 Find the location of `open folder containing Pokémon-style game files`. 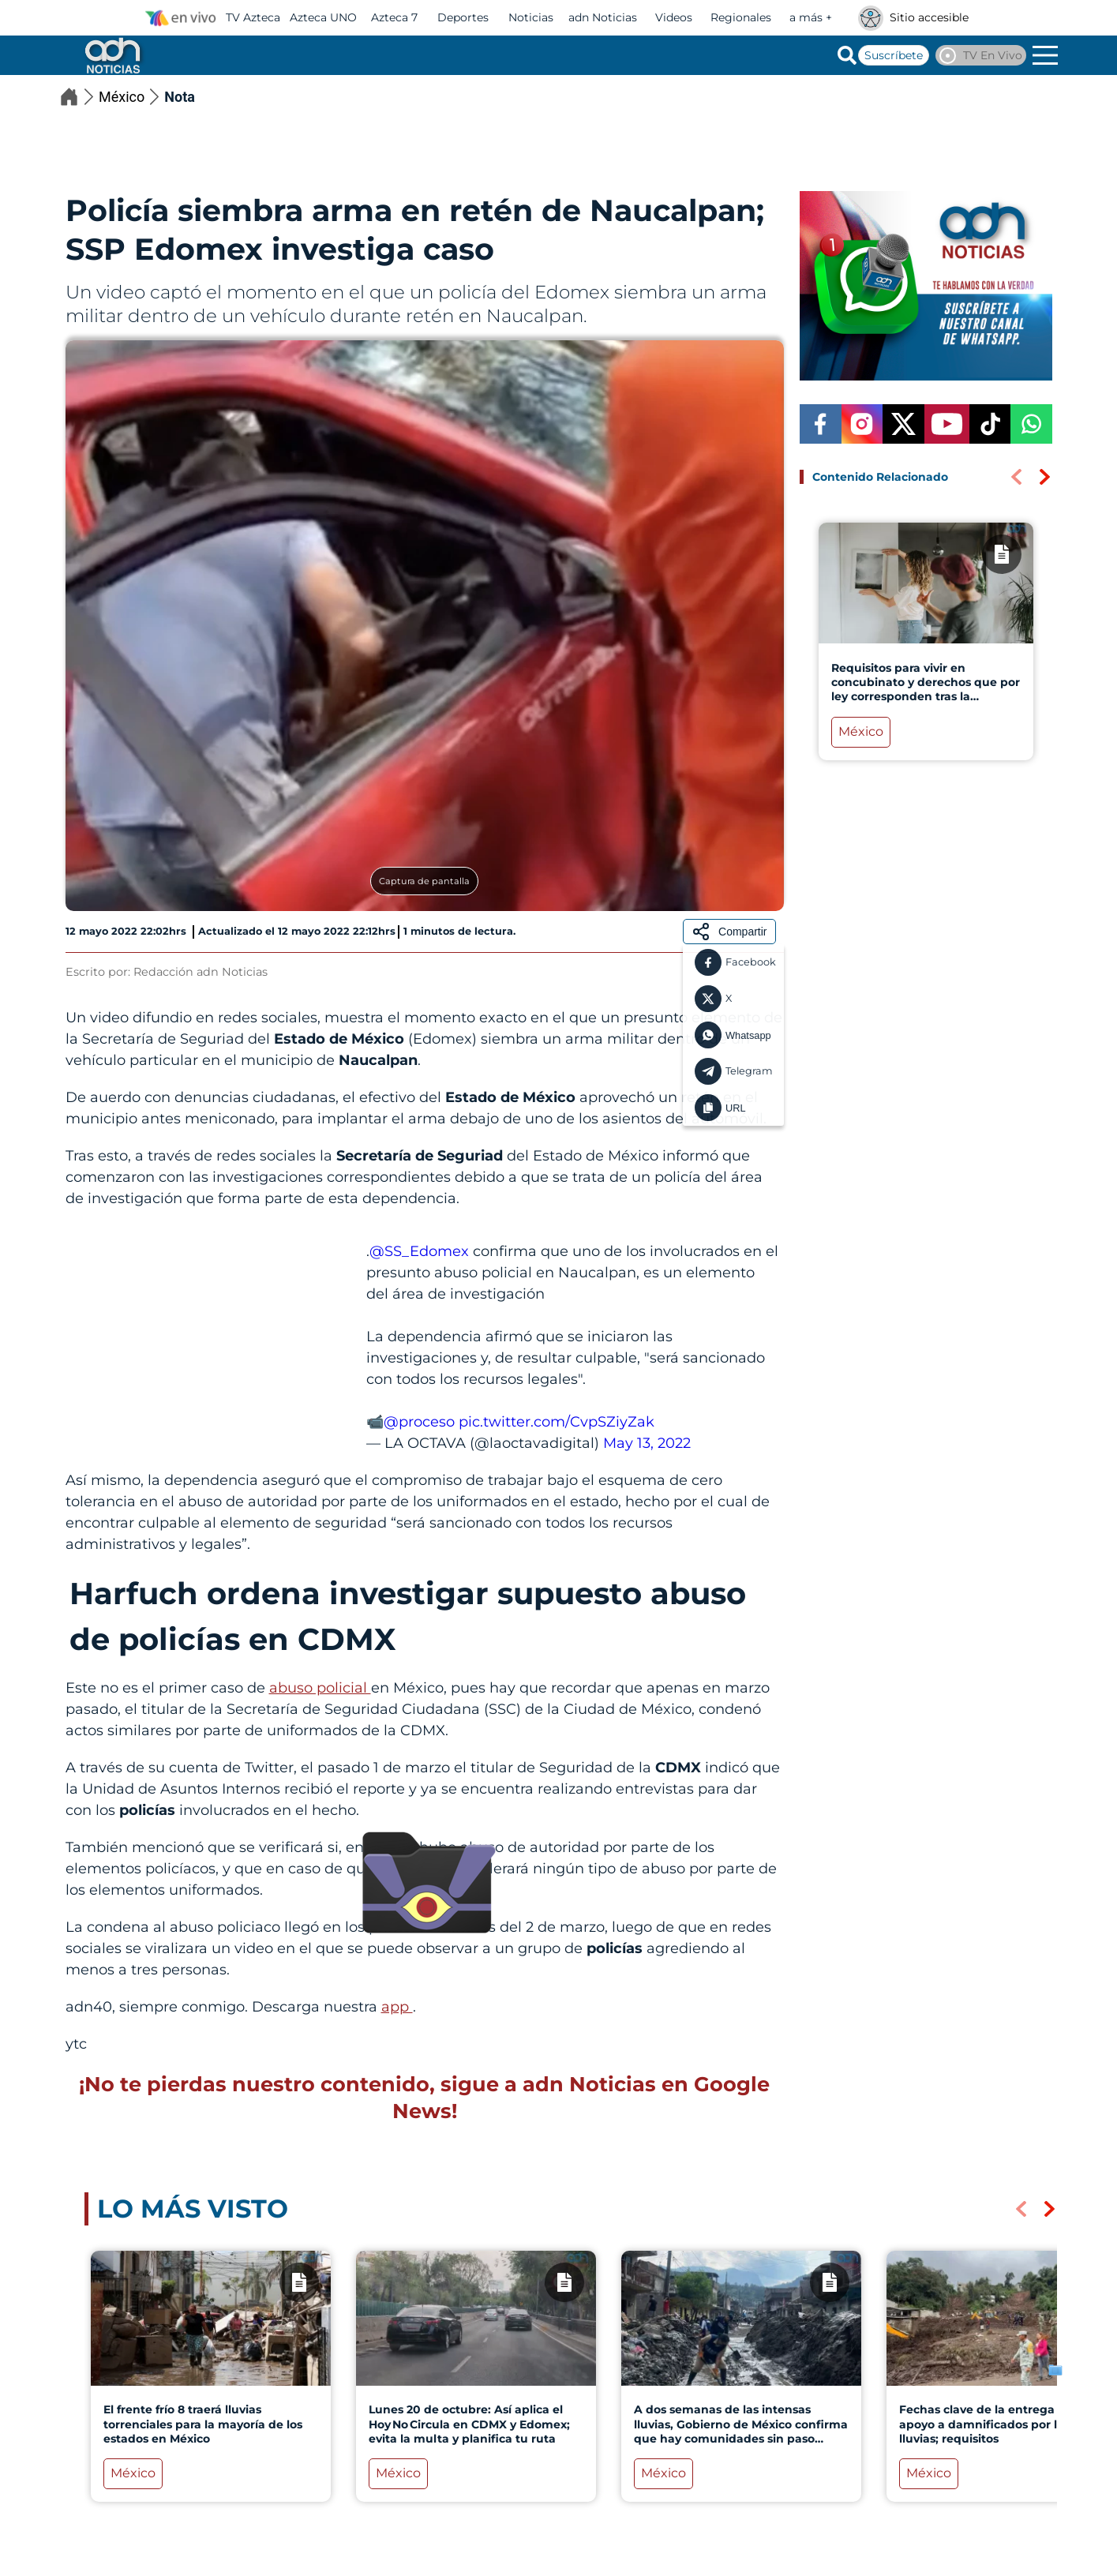

open folder containing Pokémon-style game files is located at coordinates (426, 1886).